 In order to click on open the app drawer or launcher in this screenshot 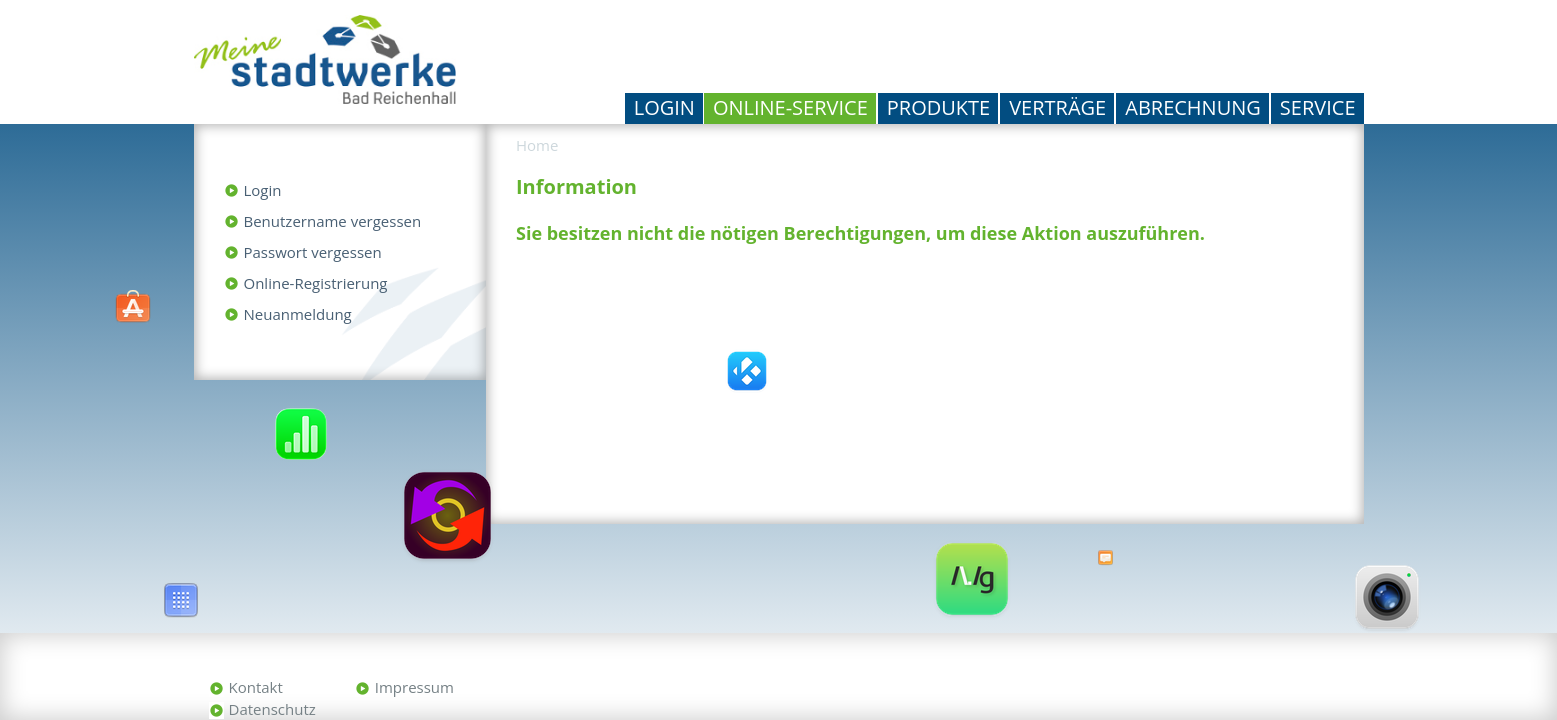, I will do `click(181, 600)`.